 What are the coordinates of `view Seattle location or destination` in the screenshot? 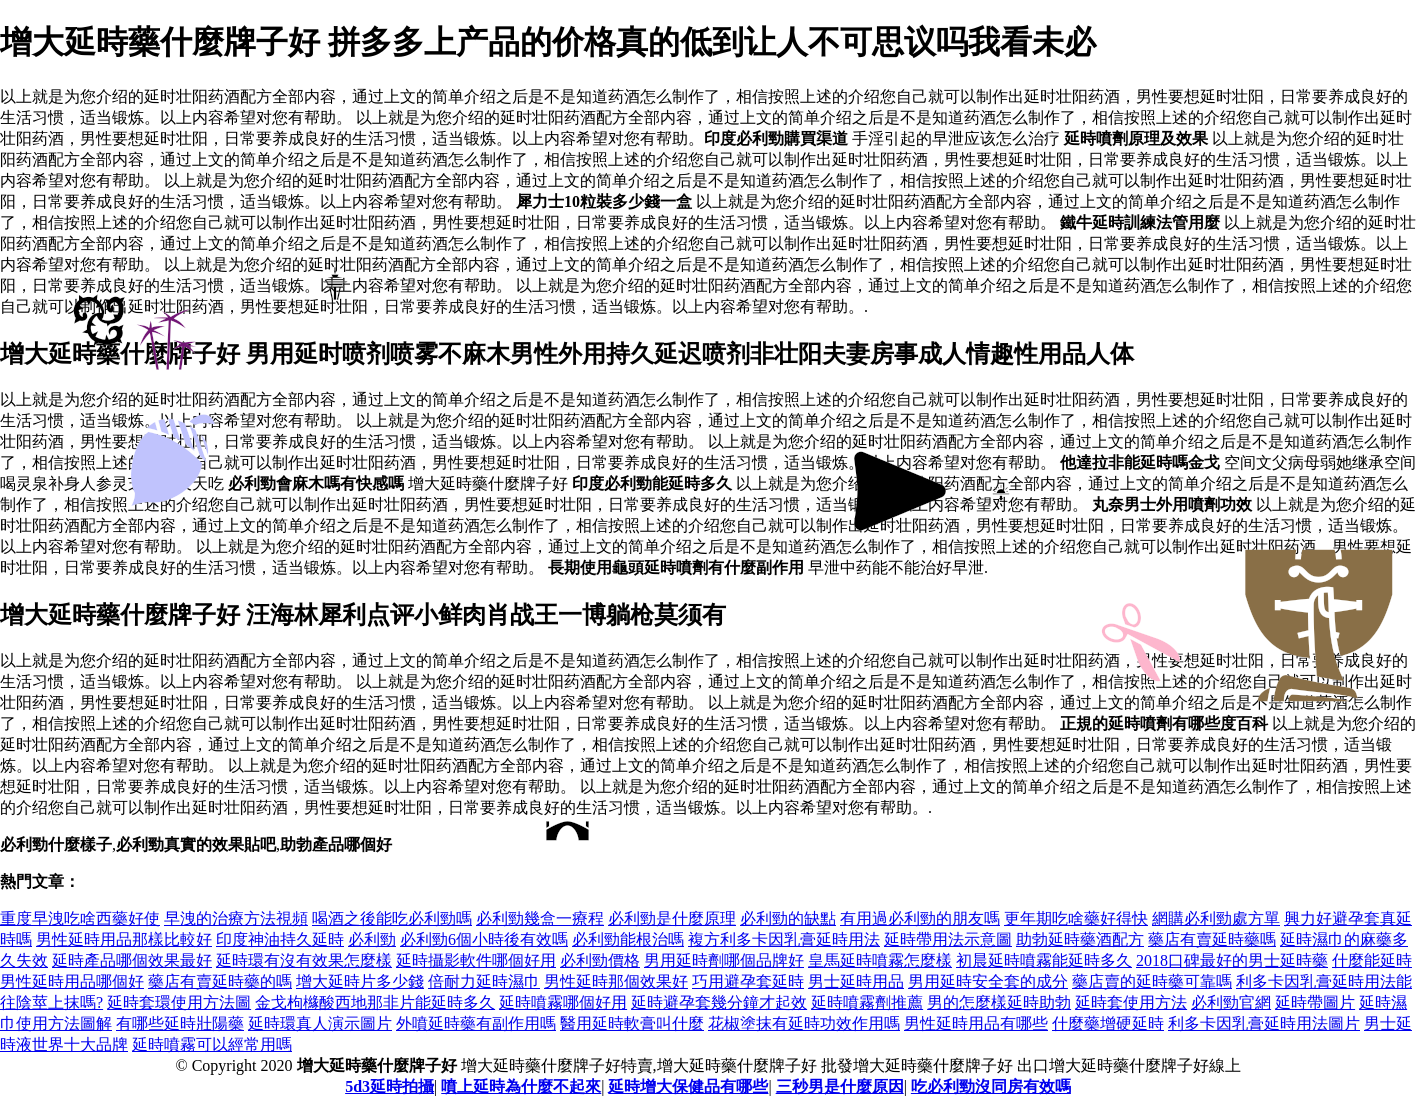 It's located at (335, 283).